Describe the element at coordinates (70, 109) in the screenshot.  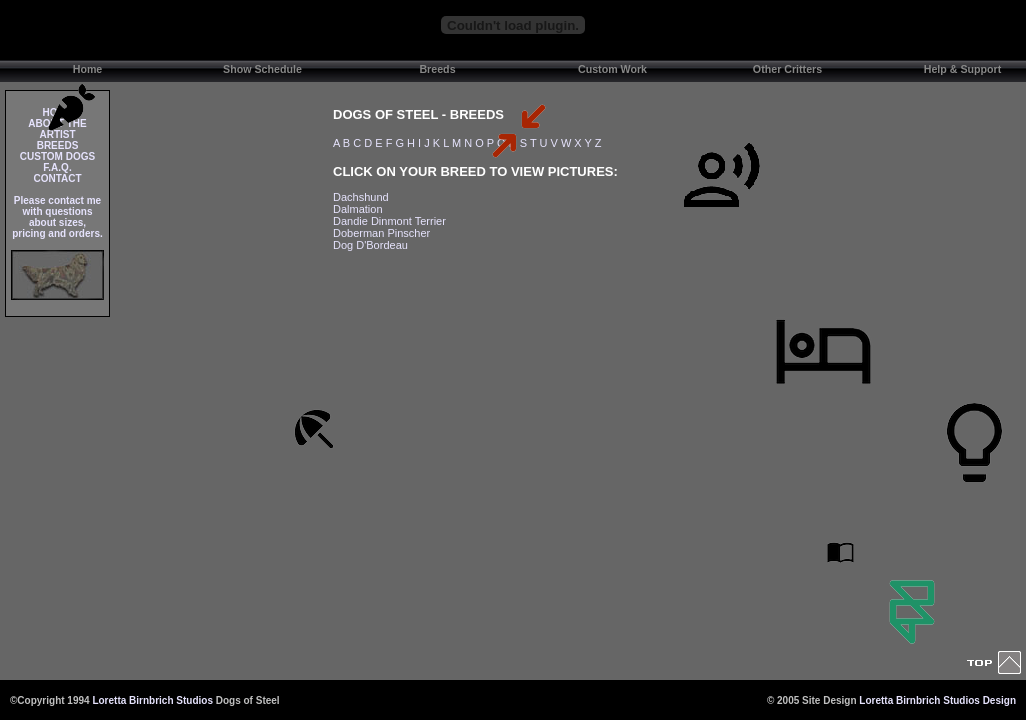
I see `browse vegetable or produce category` at that location.